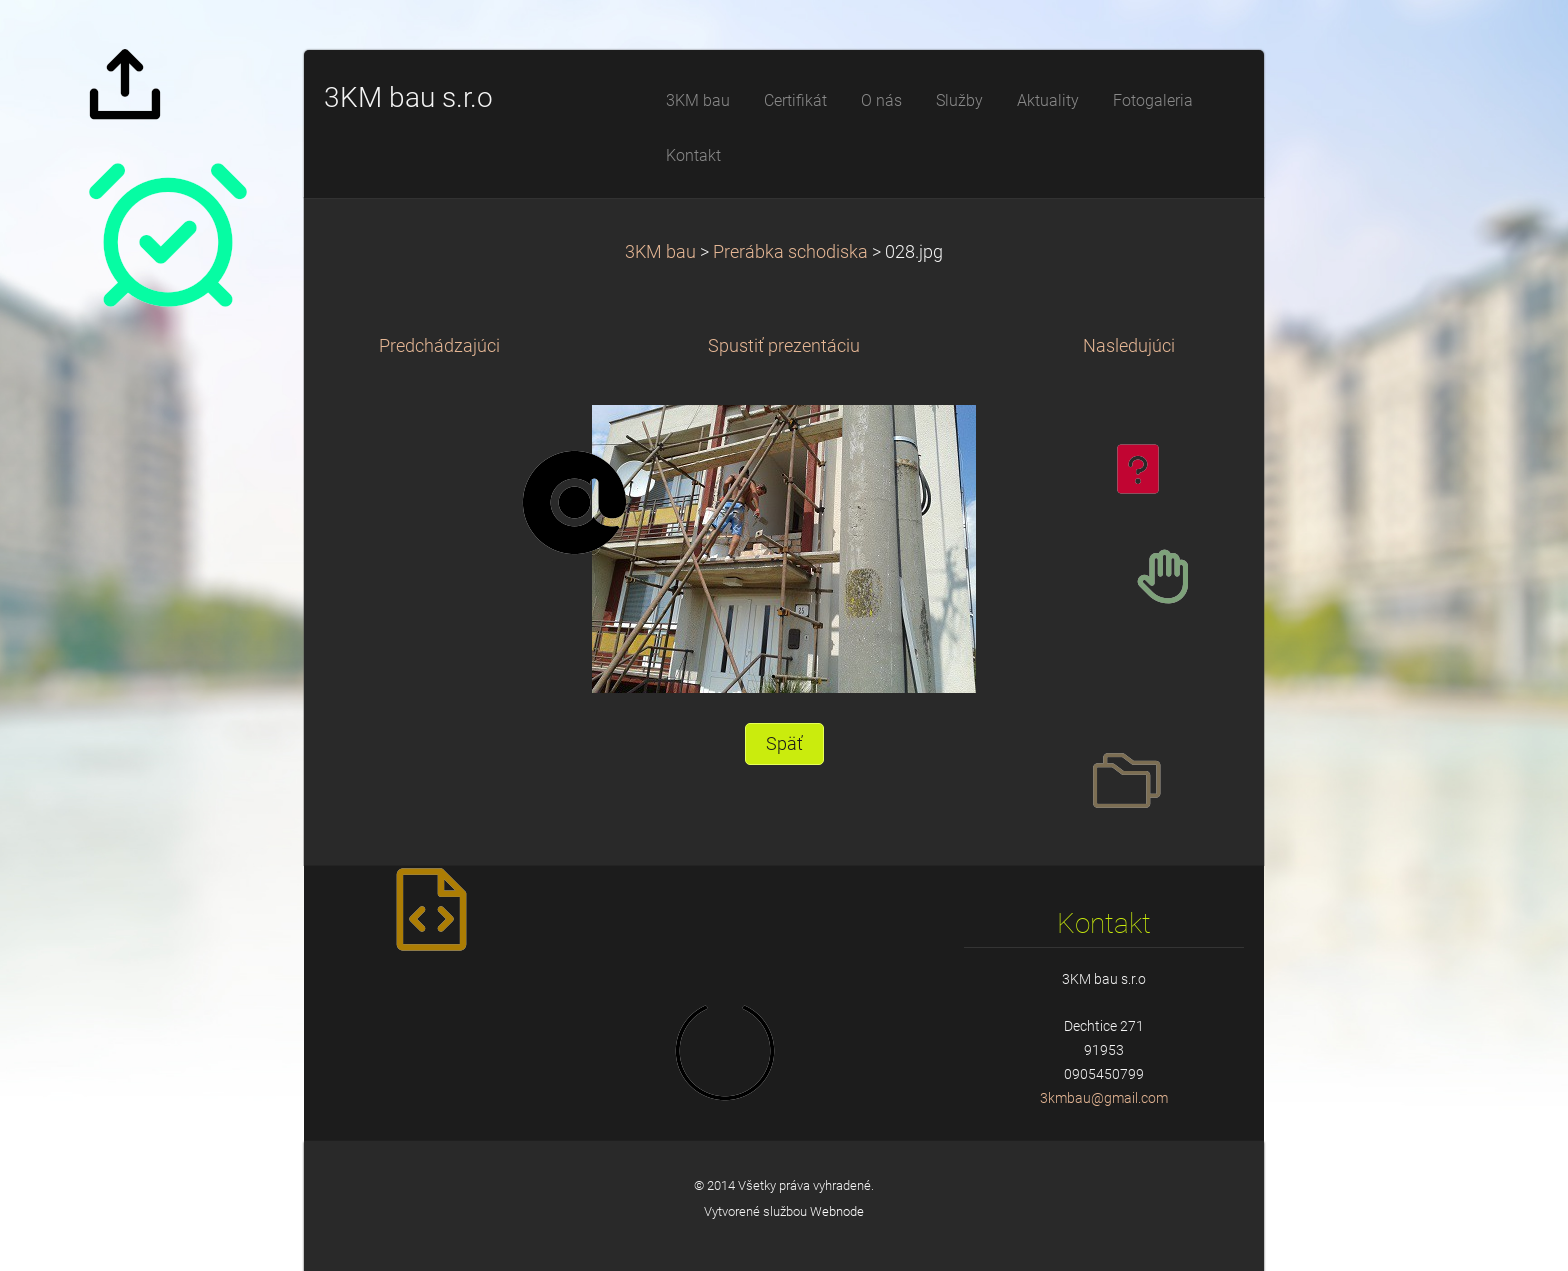  I want to click on enter or view email address, so click(574, 502).